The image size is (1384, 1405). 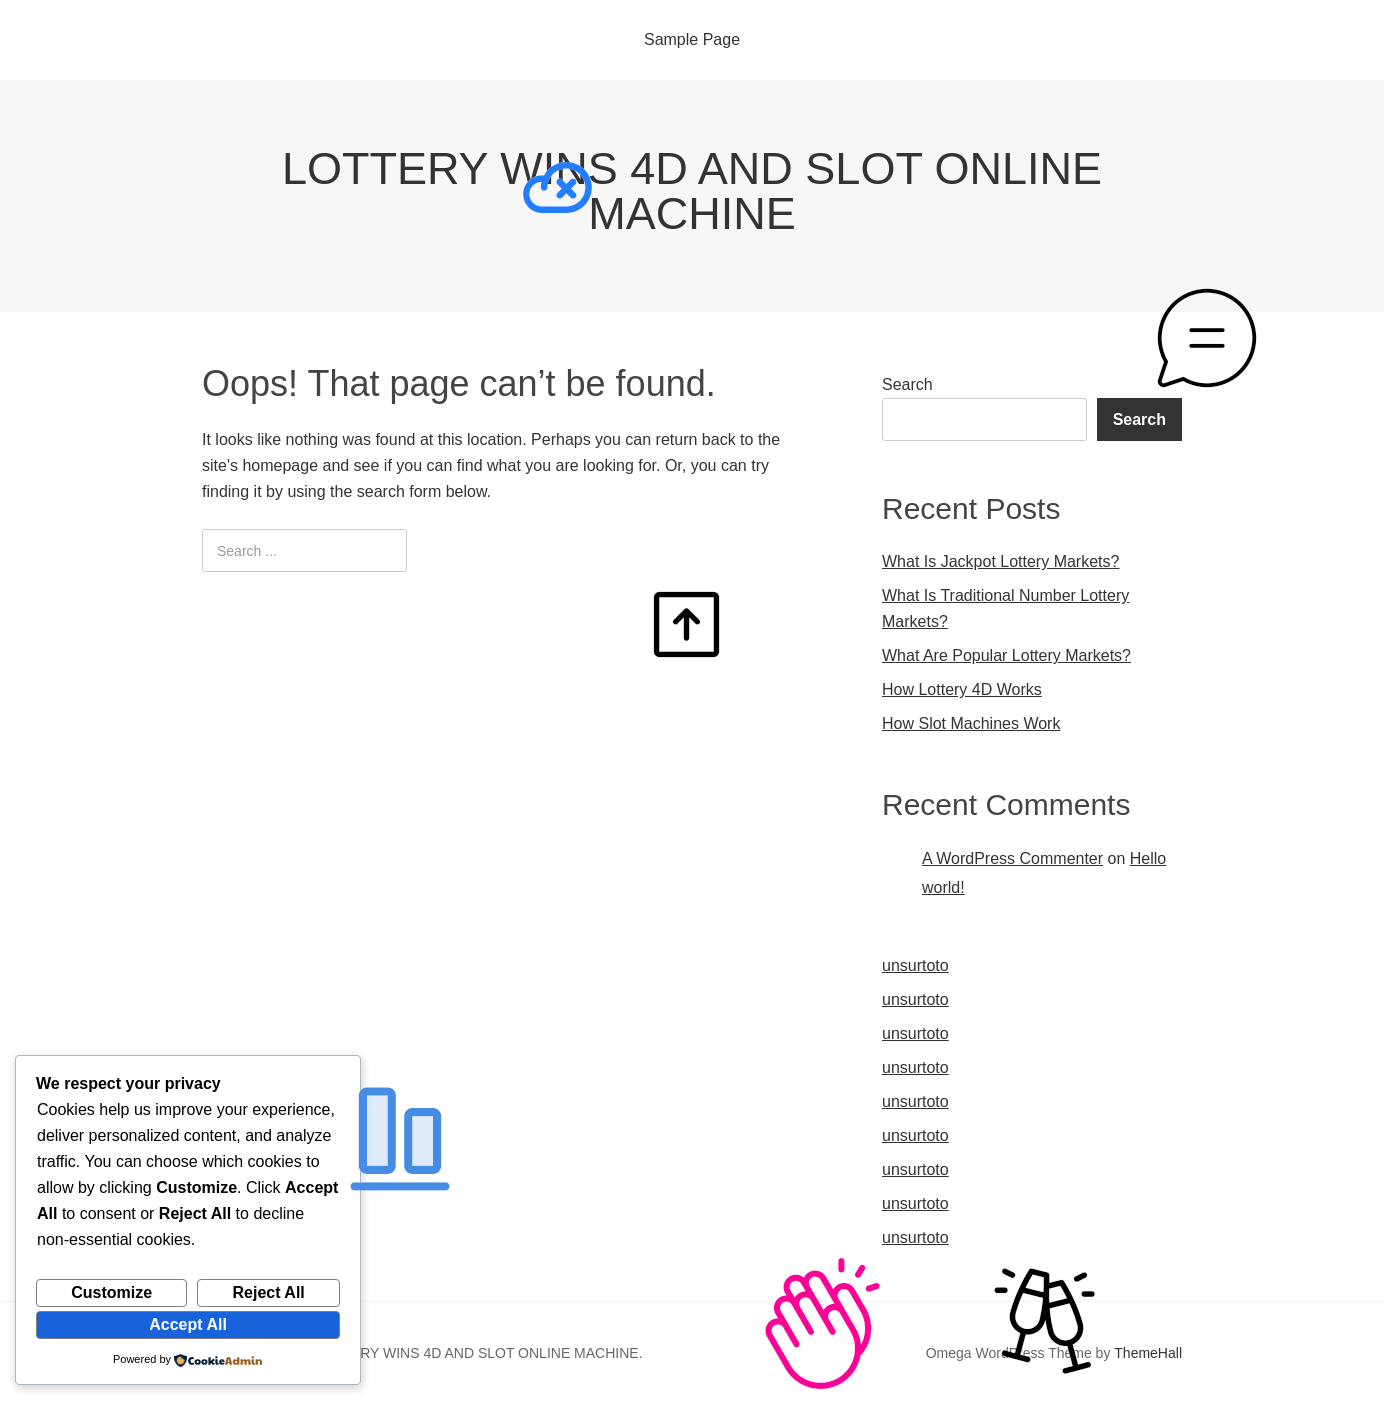 I want to click on applaud or show appreciation for content, so click(x=820, y=1323).